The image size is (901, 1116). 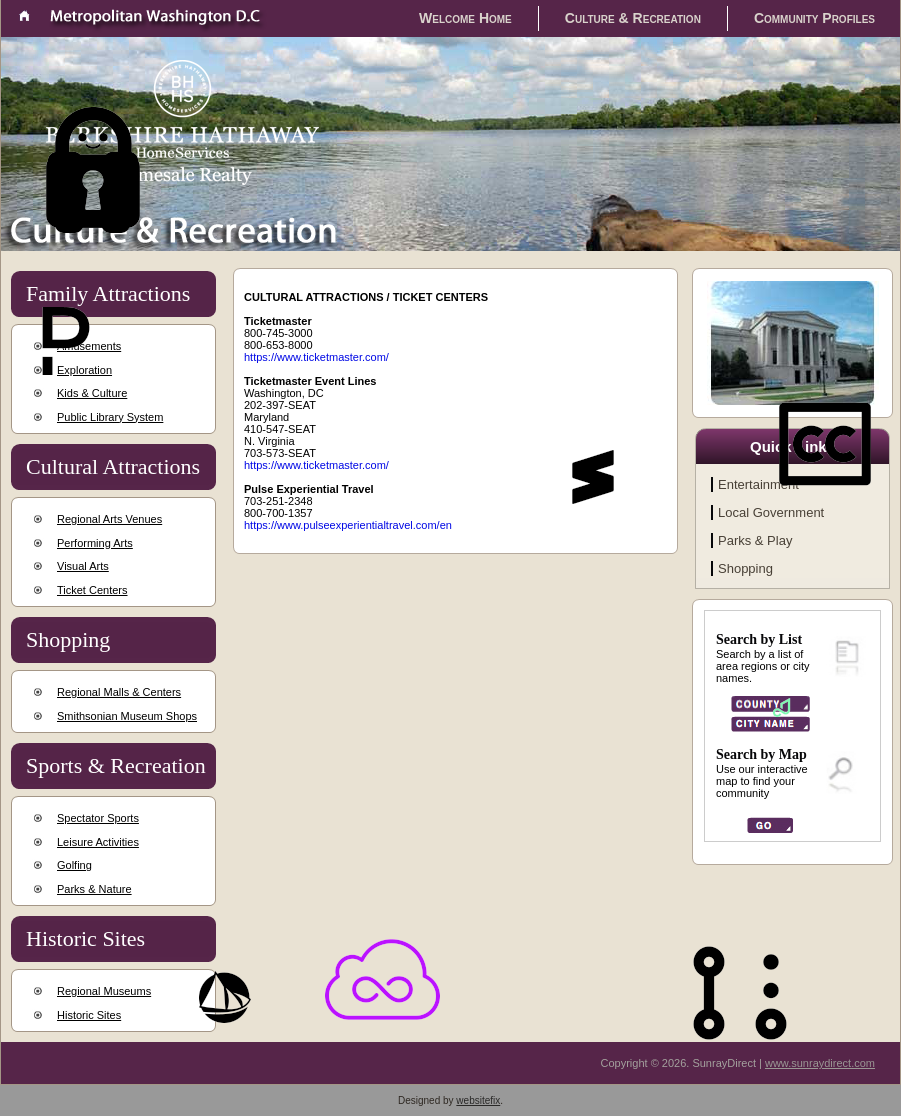 I want to click on open private internet access vpn app, so click(x=93, y=170).